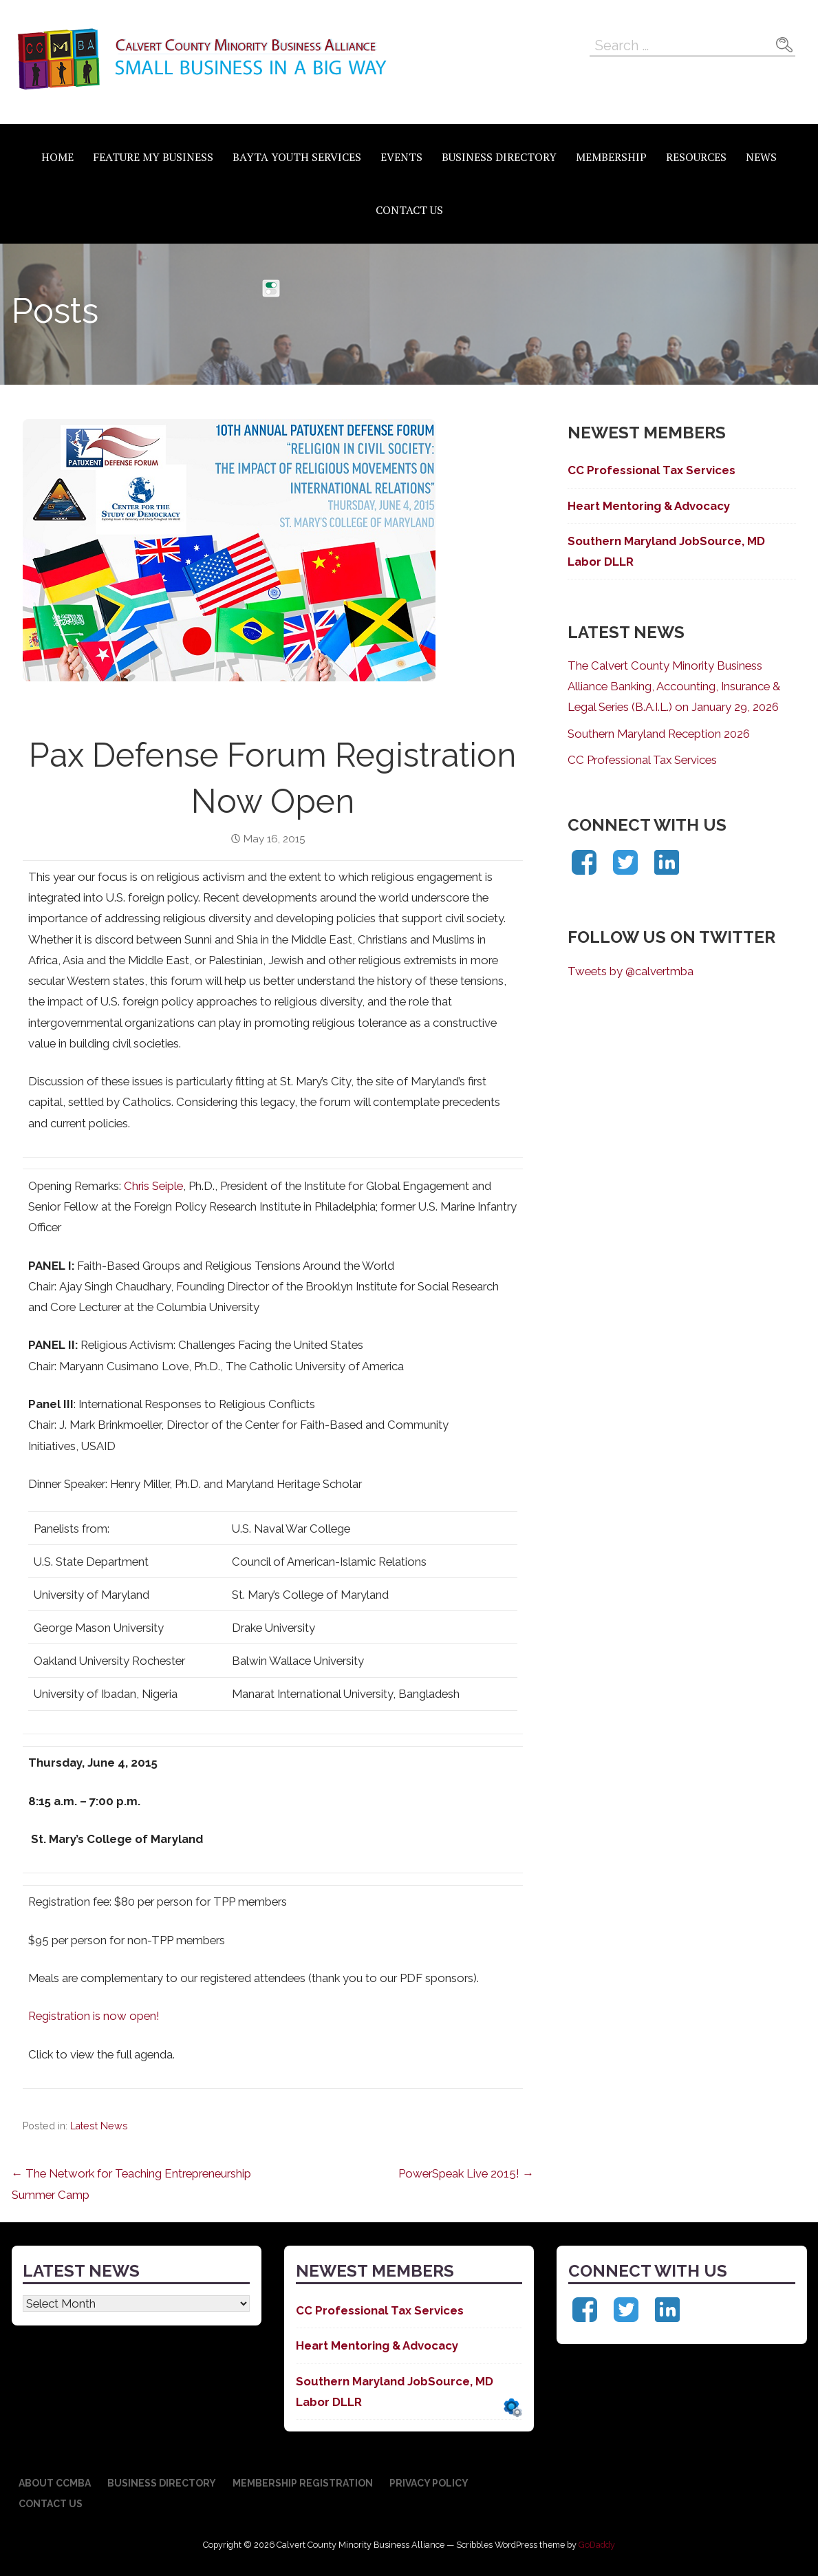  What do you see at coordinates (271, 288) in the screenshot?
I see `open unity tweak tool settings` at bounding box center [271, 288].